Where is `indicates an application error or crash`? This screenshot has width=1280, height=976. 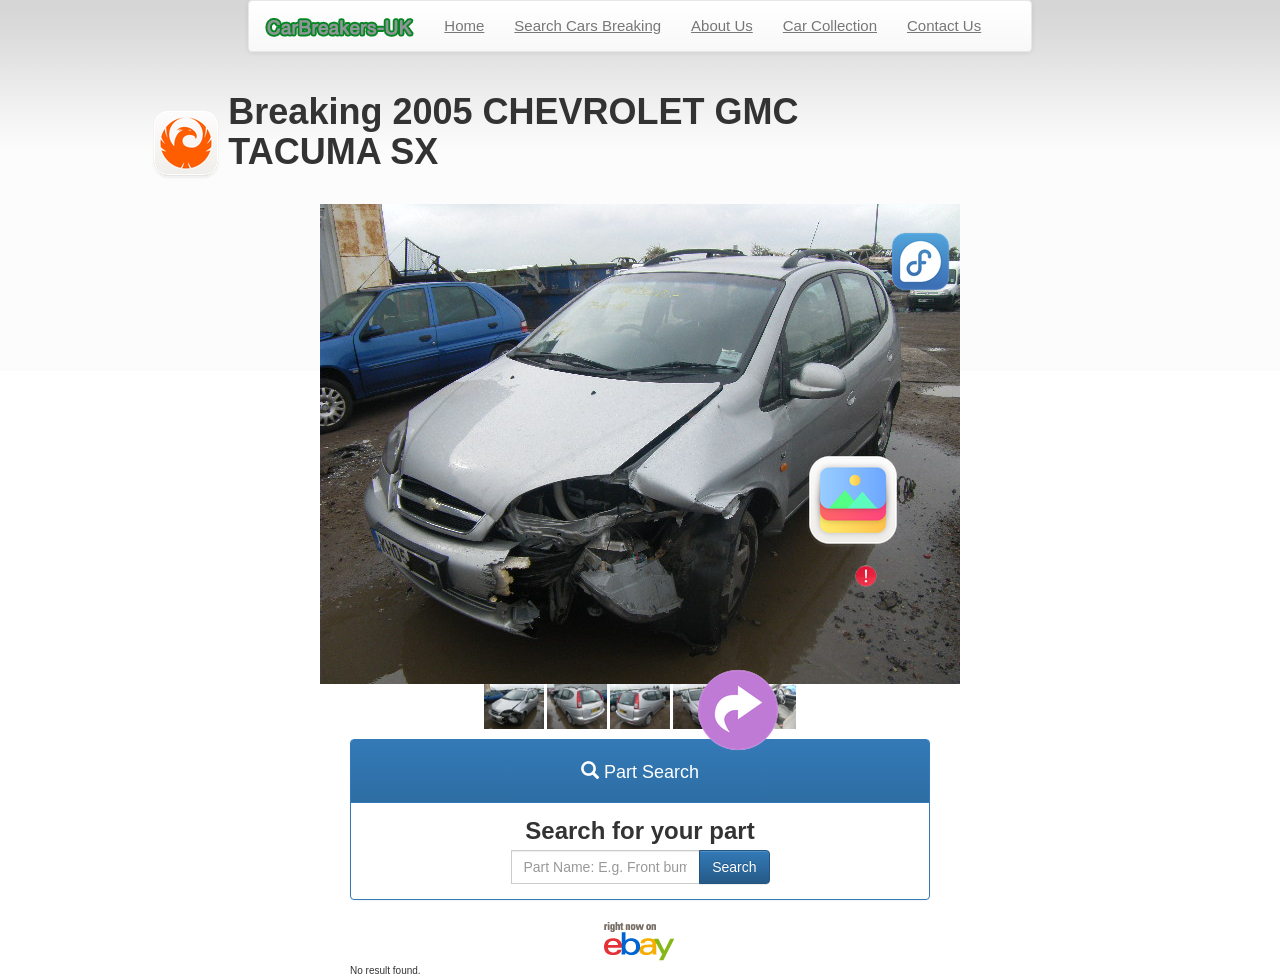
indicates an application error or crash is located at coordinates (866, 576).